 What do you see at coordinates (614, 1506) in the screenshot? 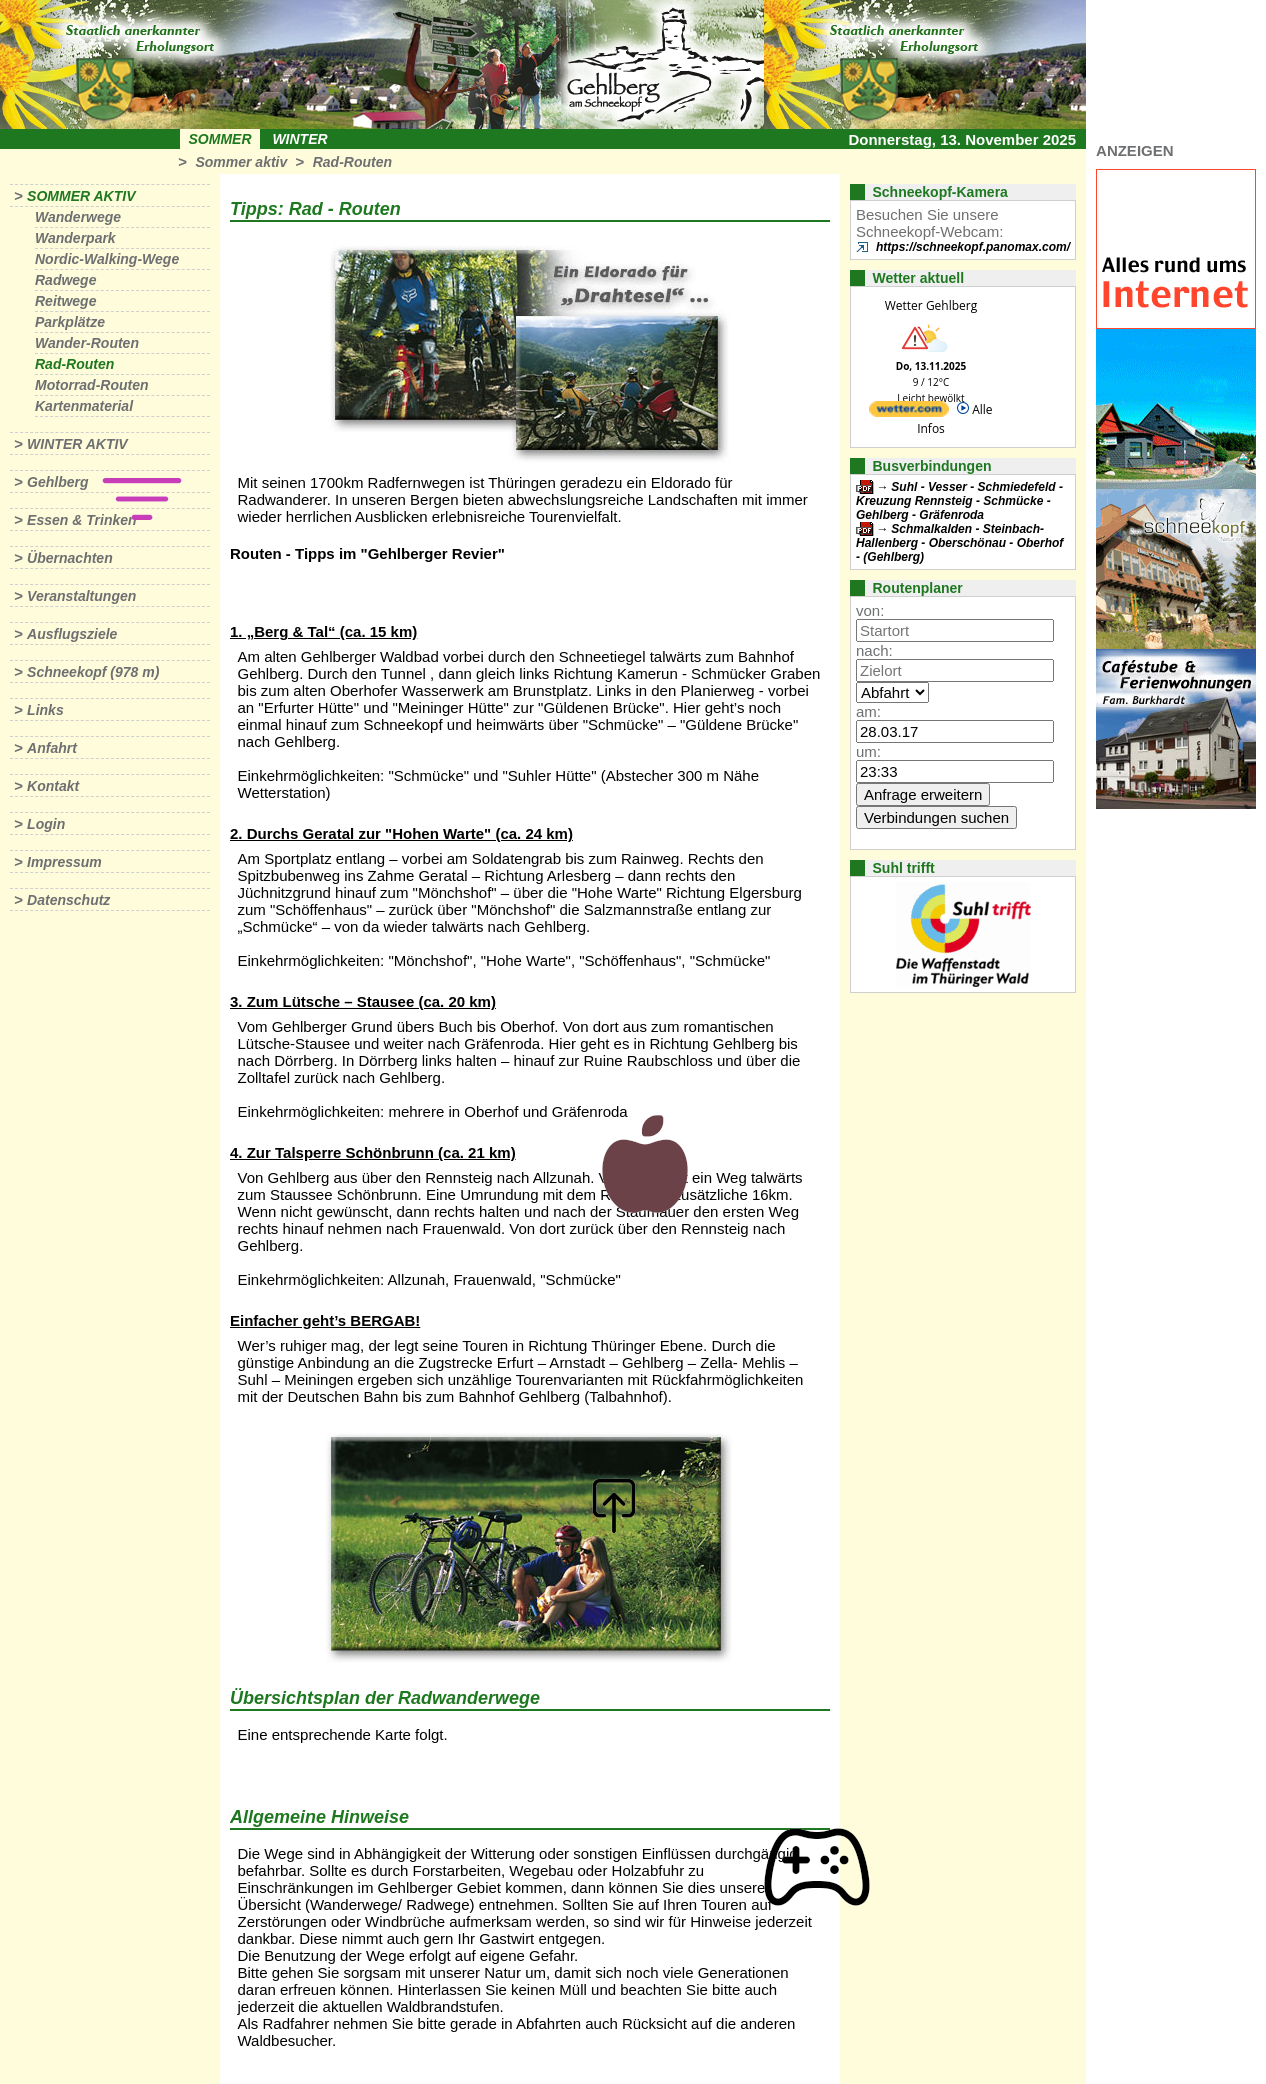
I see `upload a file or document` at bounding box center [614, 1506].